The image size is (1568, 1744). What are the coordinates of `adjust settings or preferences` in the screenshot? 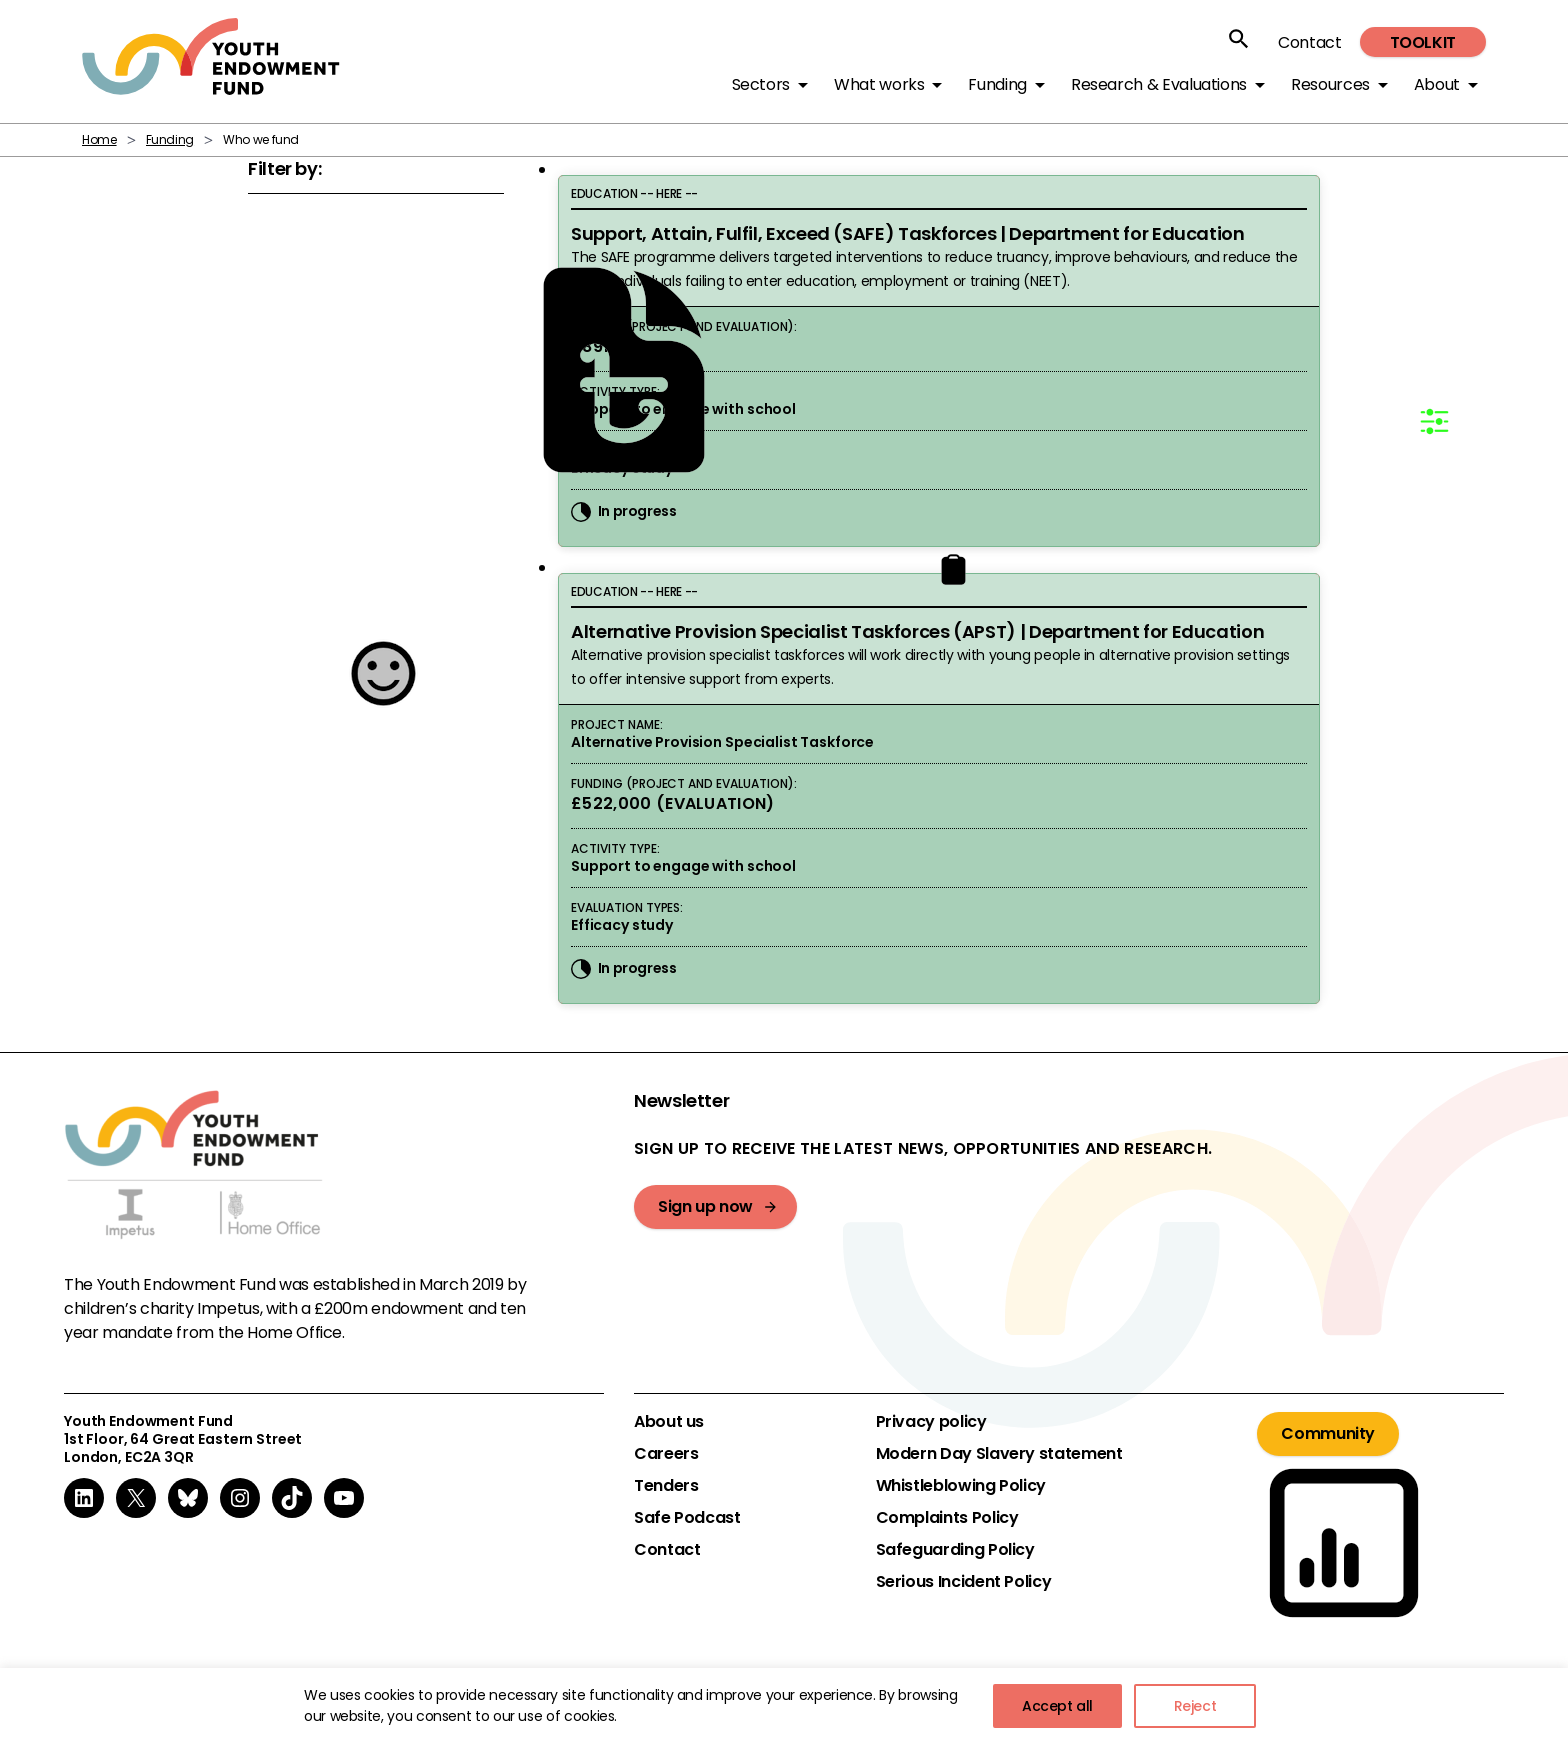 It's located at (1434, 421).